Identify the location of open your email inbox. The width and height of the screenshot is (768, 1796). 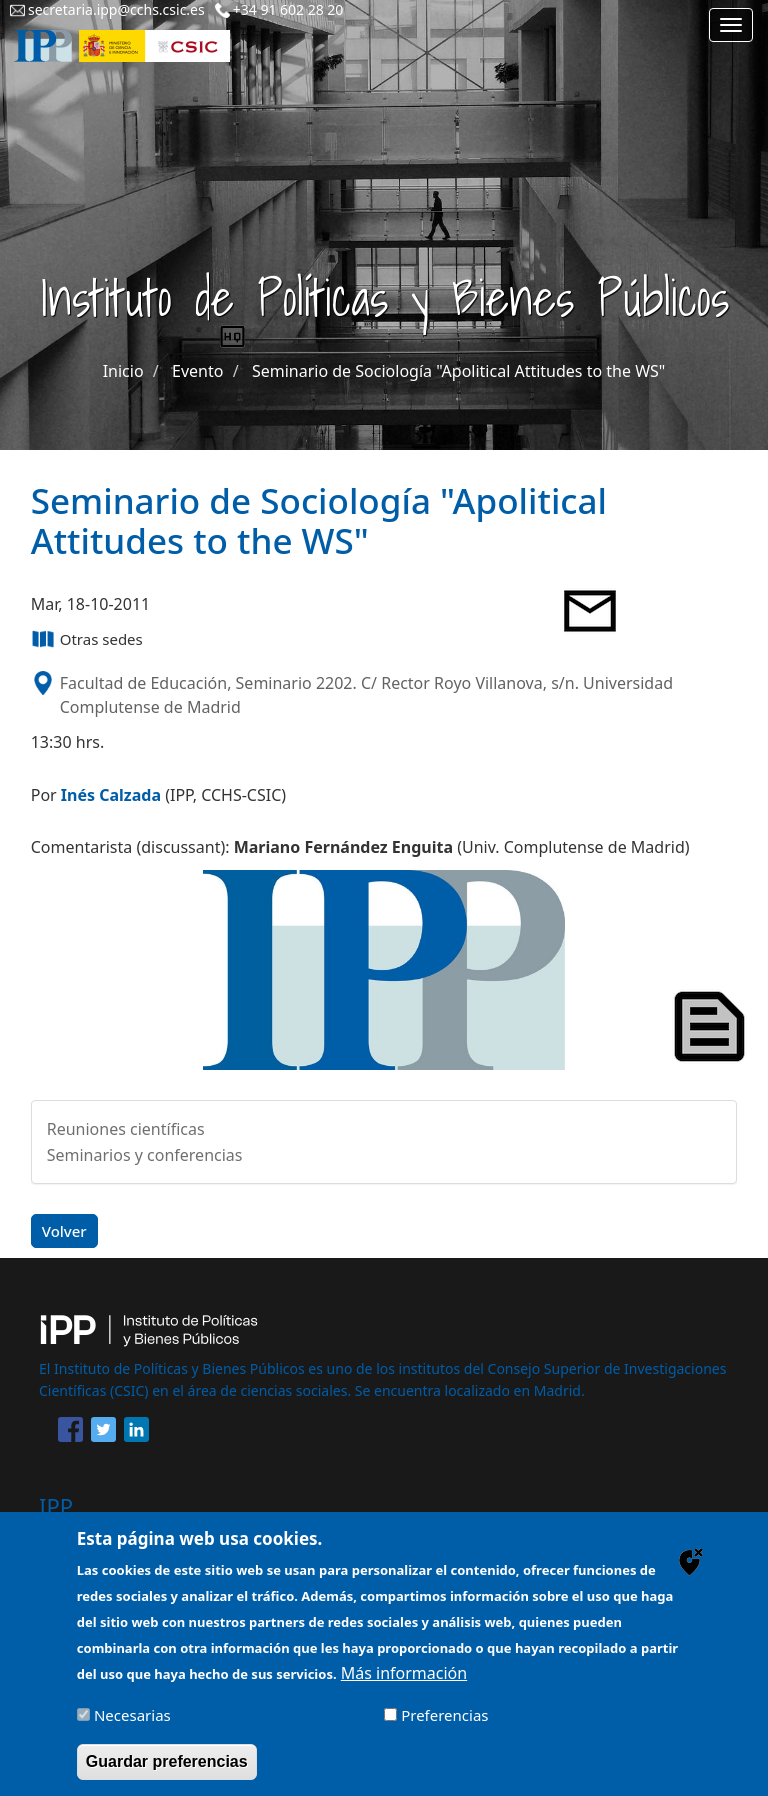
(590, 611).